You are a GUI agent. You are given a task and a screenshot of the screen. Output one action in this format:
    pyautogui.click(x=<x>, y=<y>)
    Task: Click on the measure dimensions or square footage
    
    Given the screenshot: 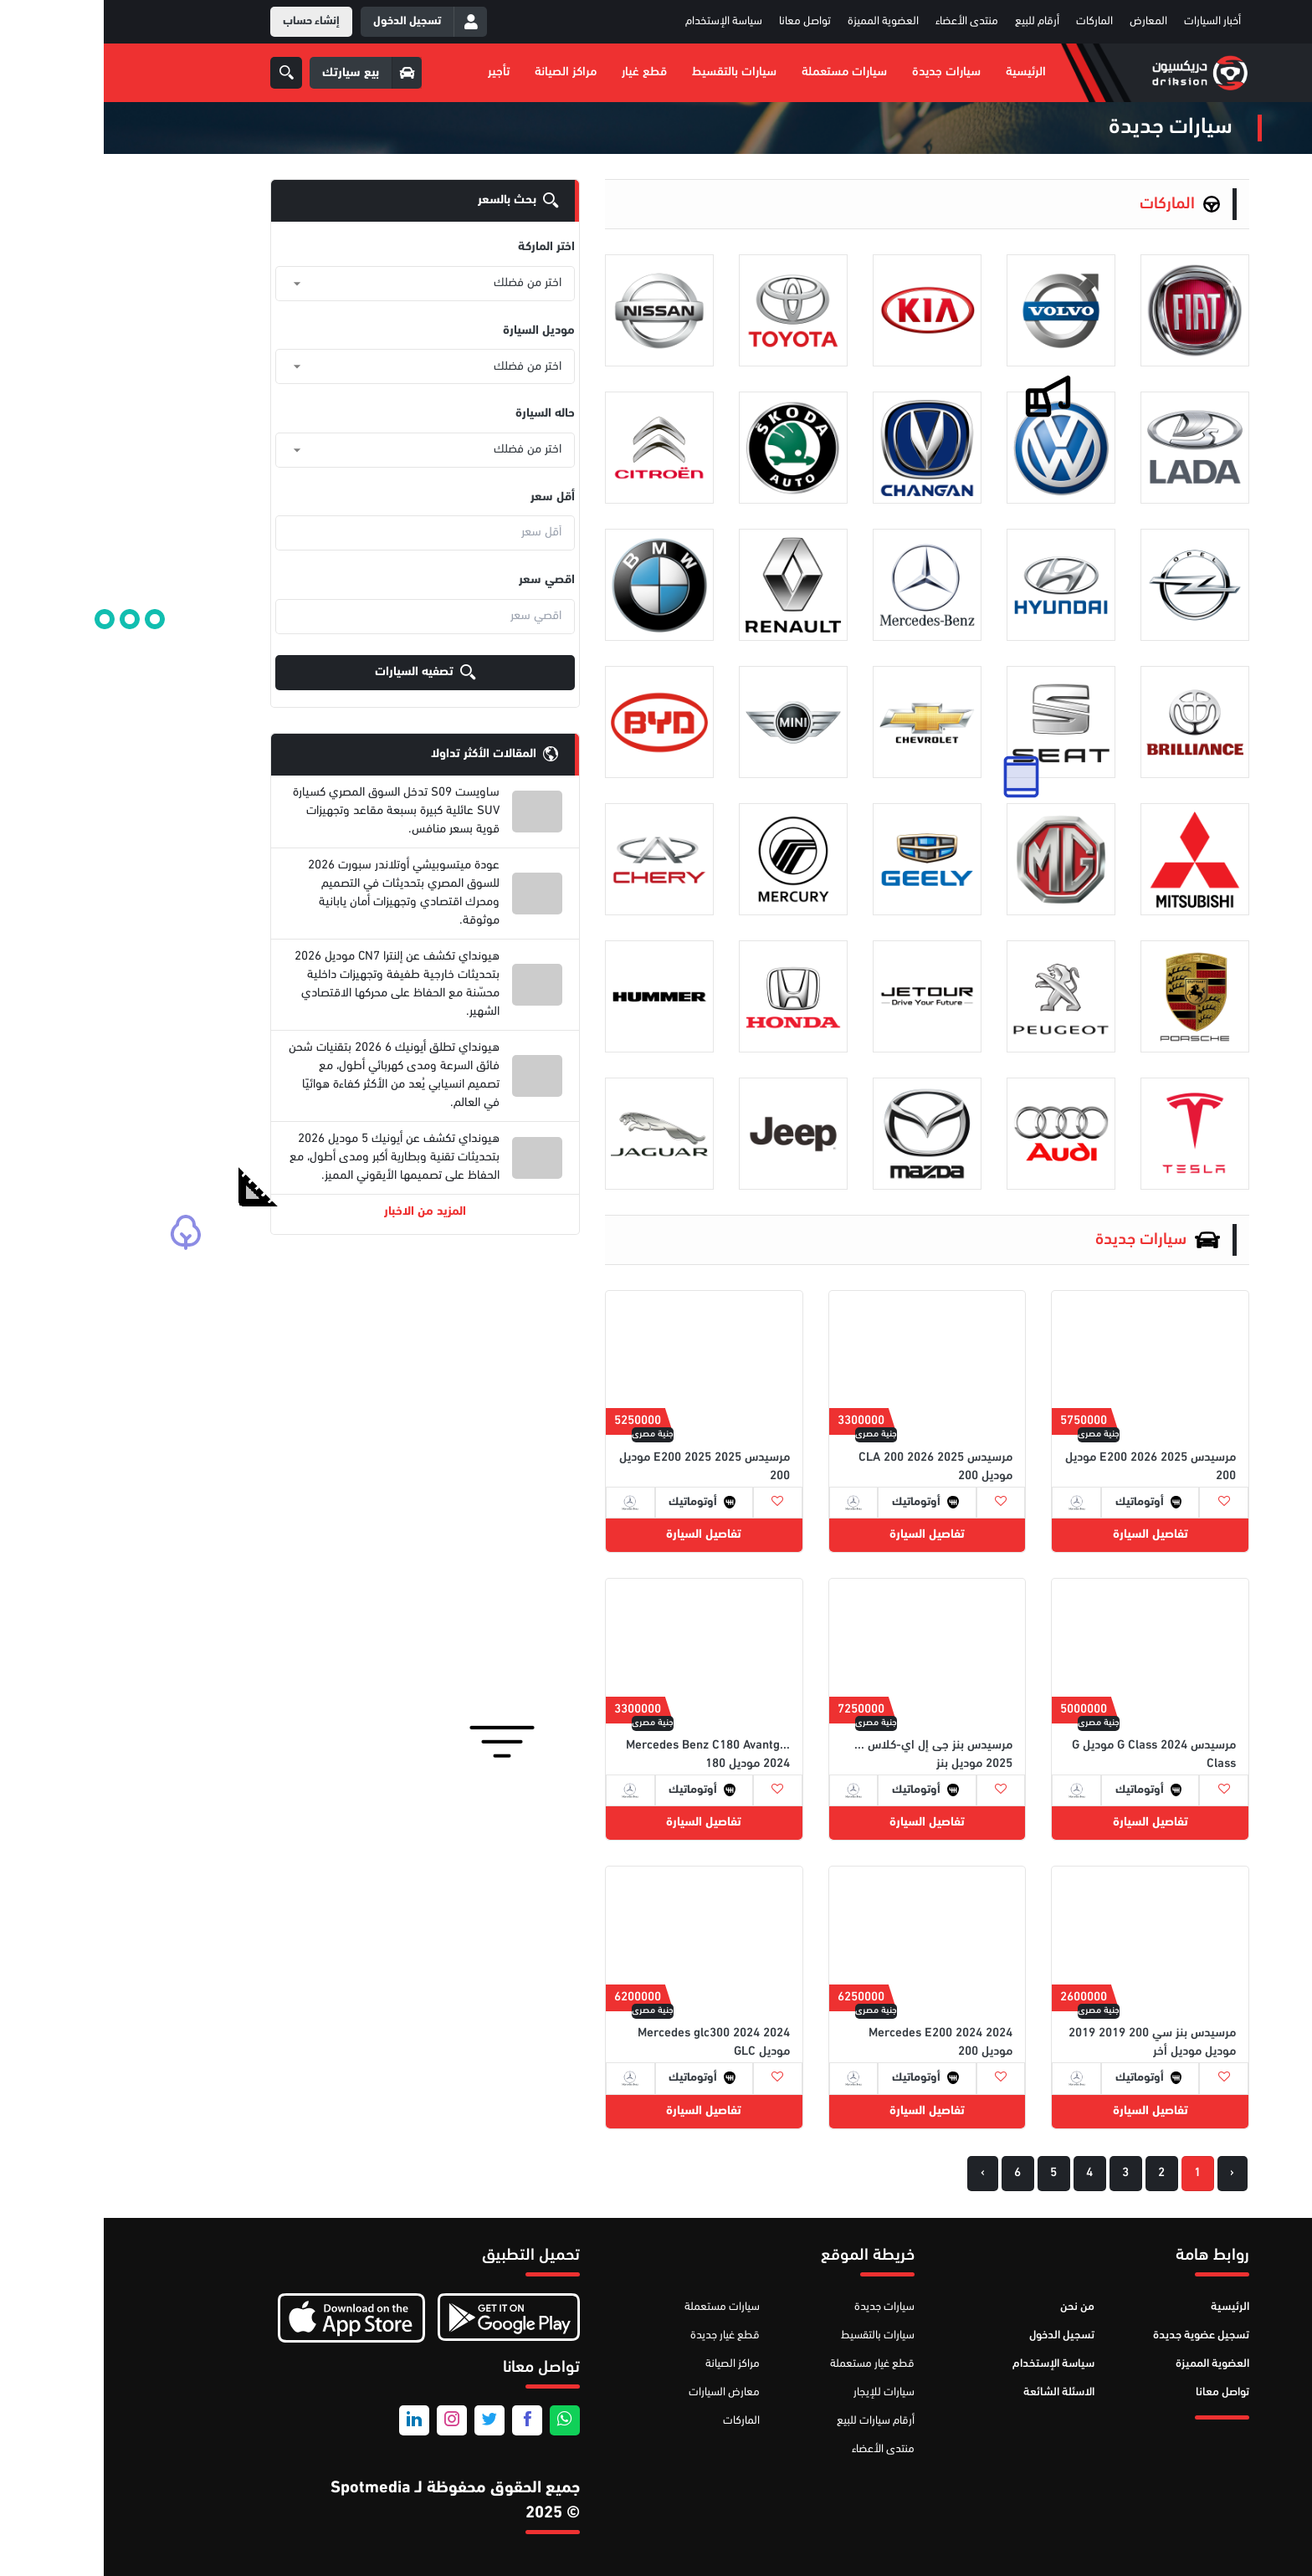 What is the action you would take?
    pyautogui.click(x=258, y=1186)
    